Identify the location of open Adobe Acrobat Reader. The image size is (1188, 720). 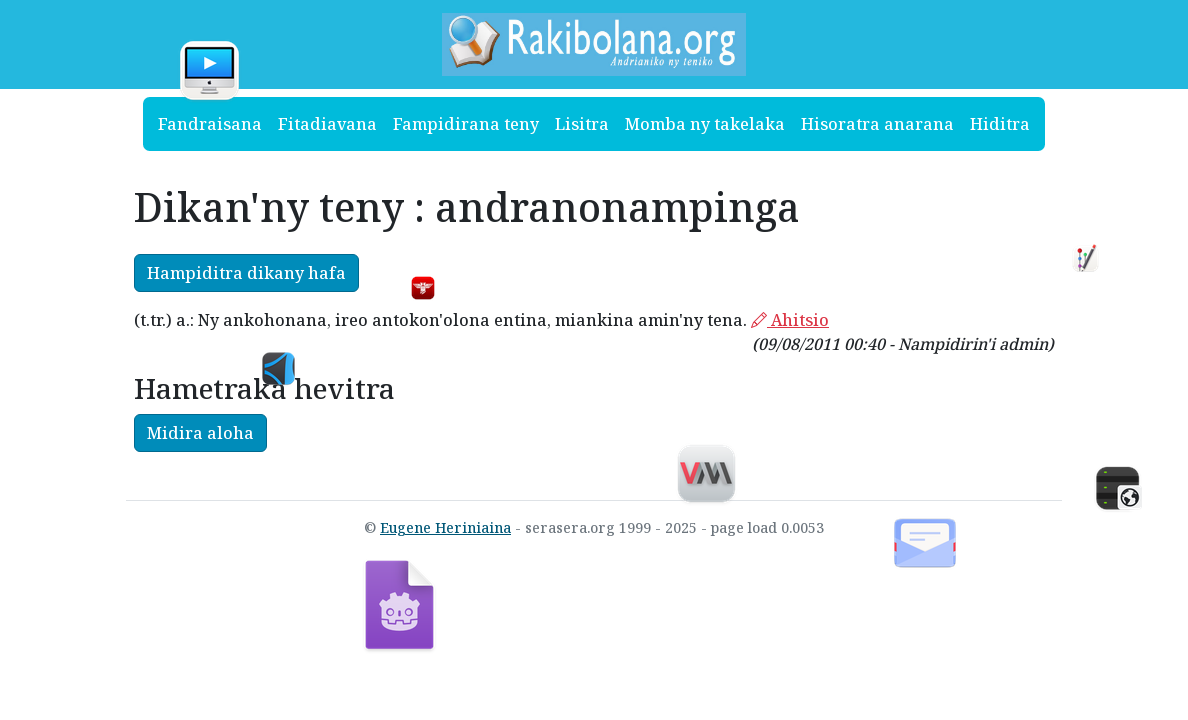
(278, 368).